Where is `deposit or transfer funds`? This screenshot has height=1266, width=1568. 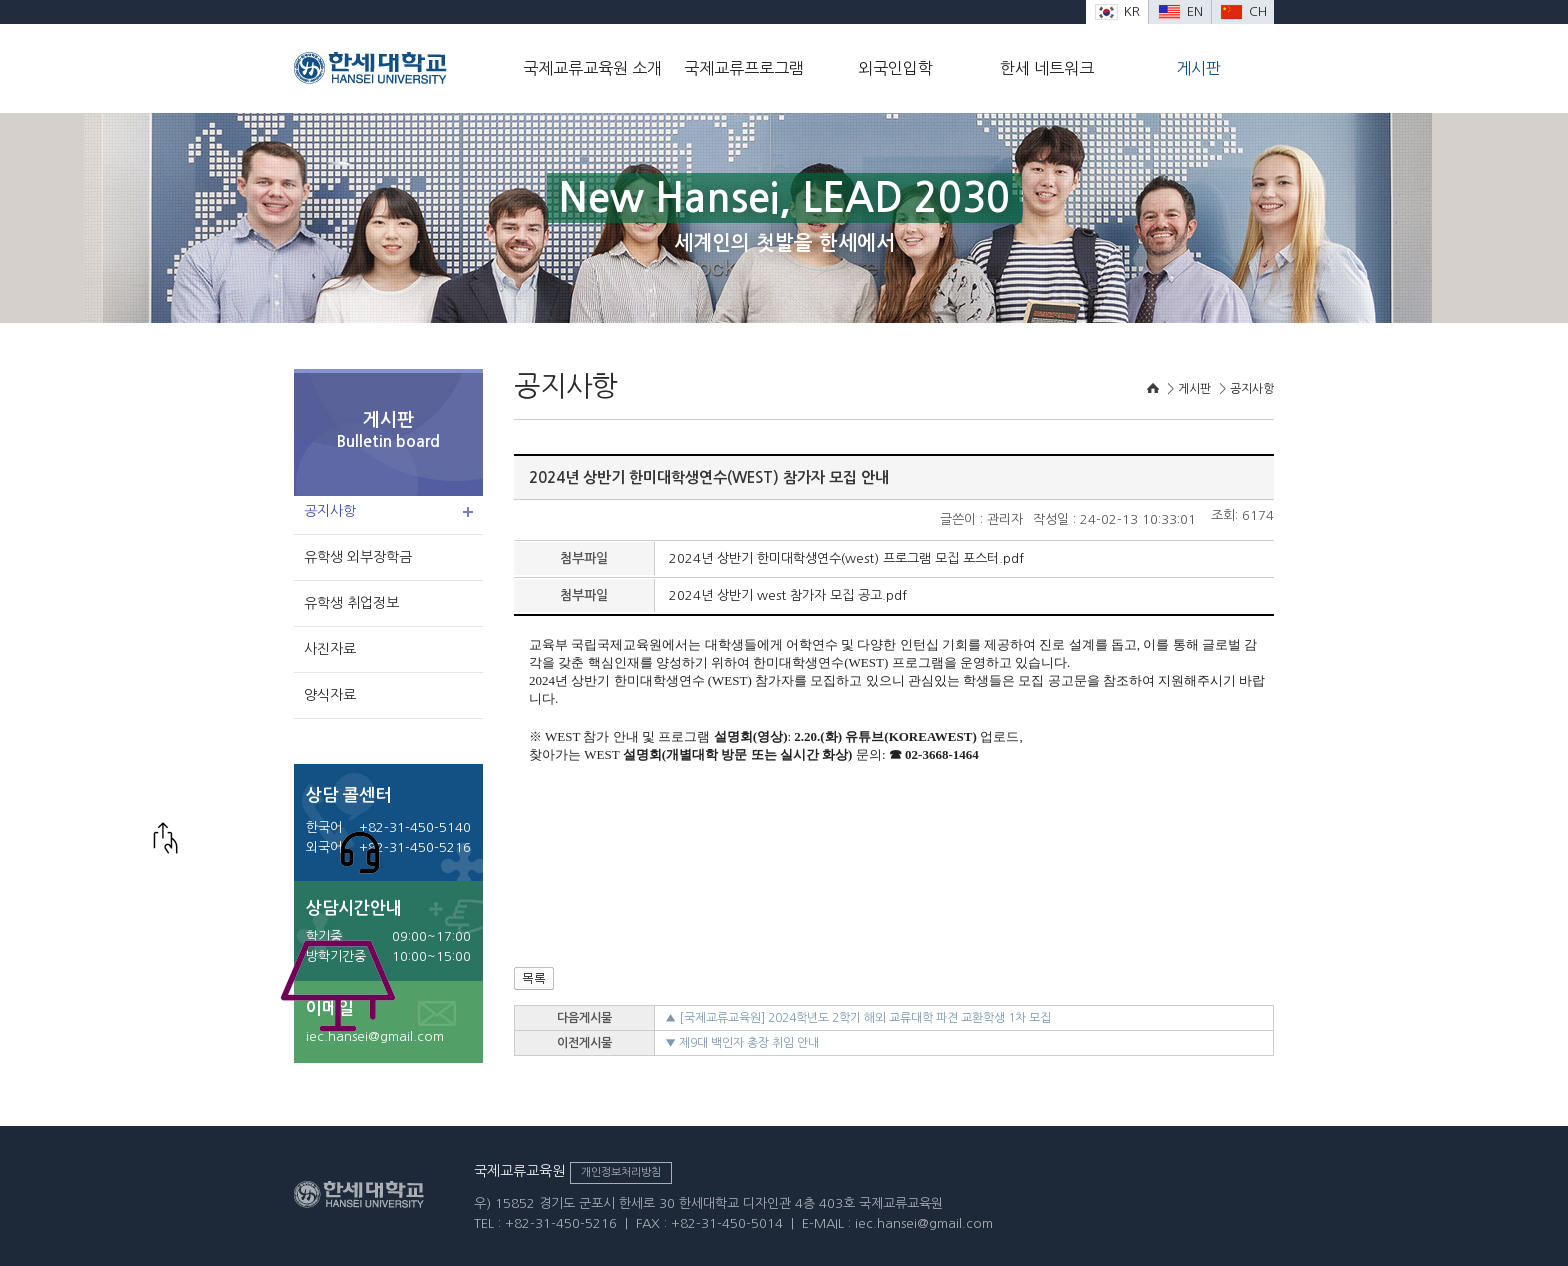
deposit or transfer funds is located at coordinates (164, 838).